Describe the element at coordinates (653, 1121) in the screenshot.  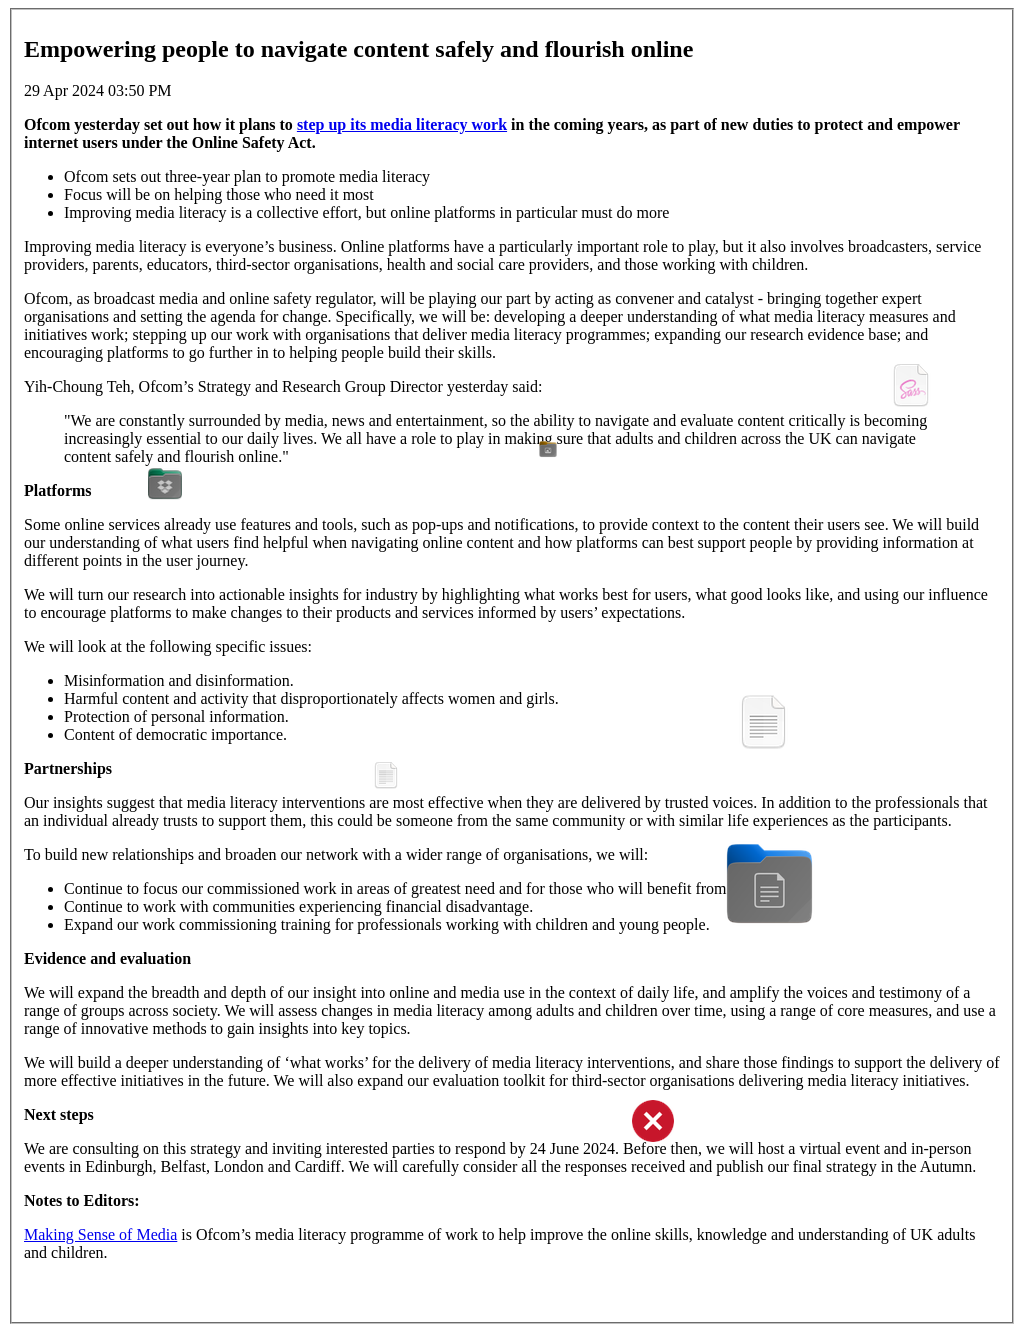
I see `stop or cancel the current action` at that location.